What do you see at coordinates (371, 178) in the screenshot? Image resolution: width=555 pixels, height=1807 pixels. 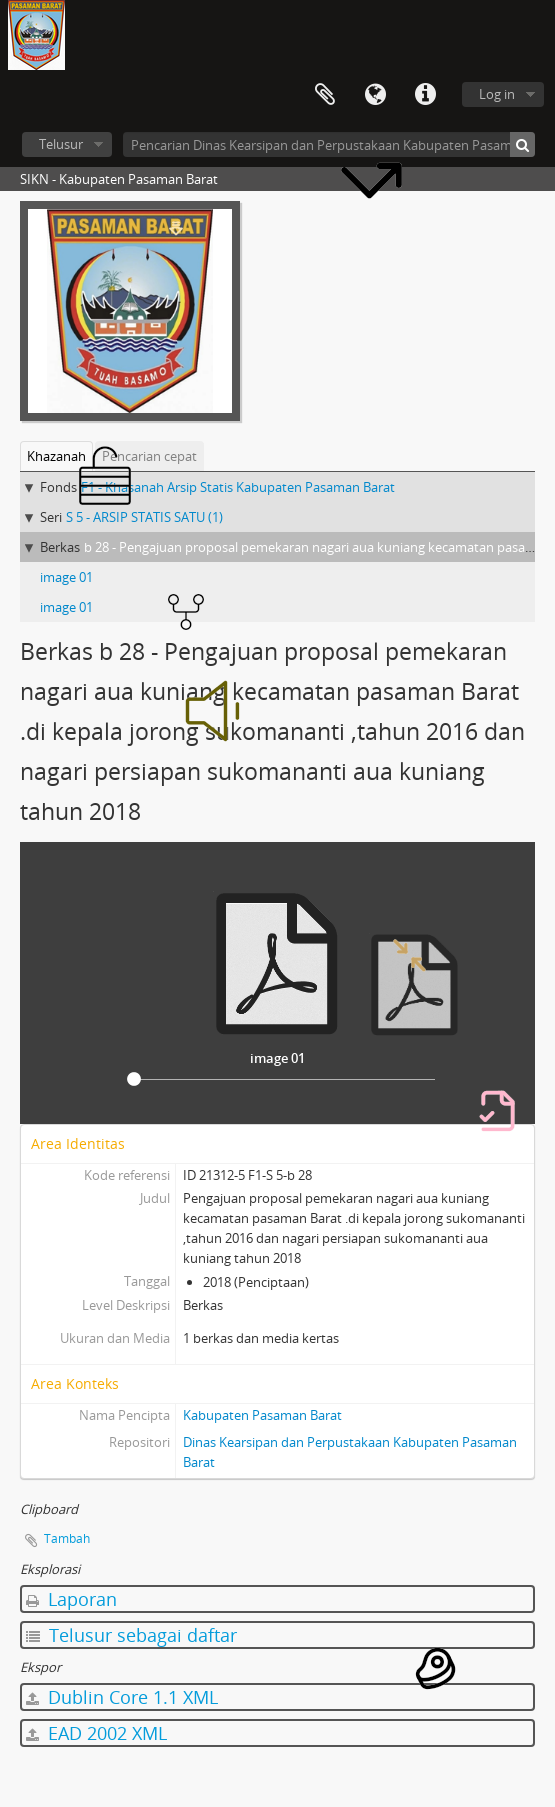 I see `reply to a message or forward content` at bounding box center [371, 178].